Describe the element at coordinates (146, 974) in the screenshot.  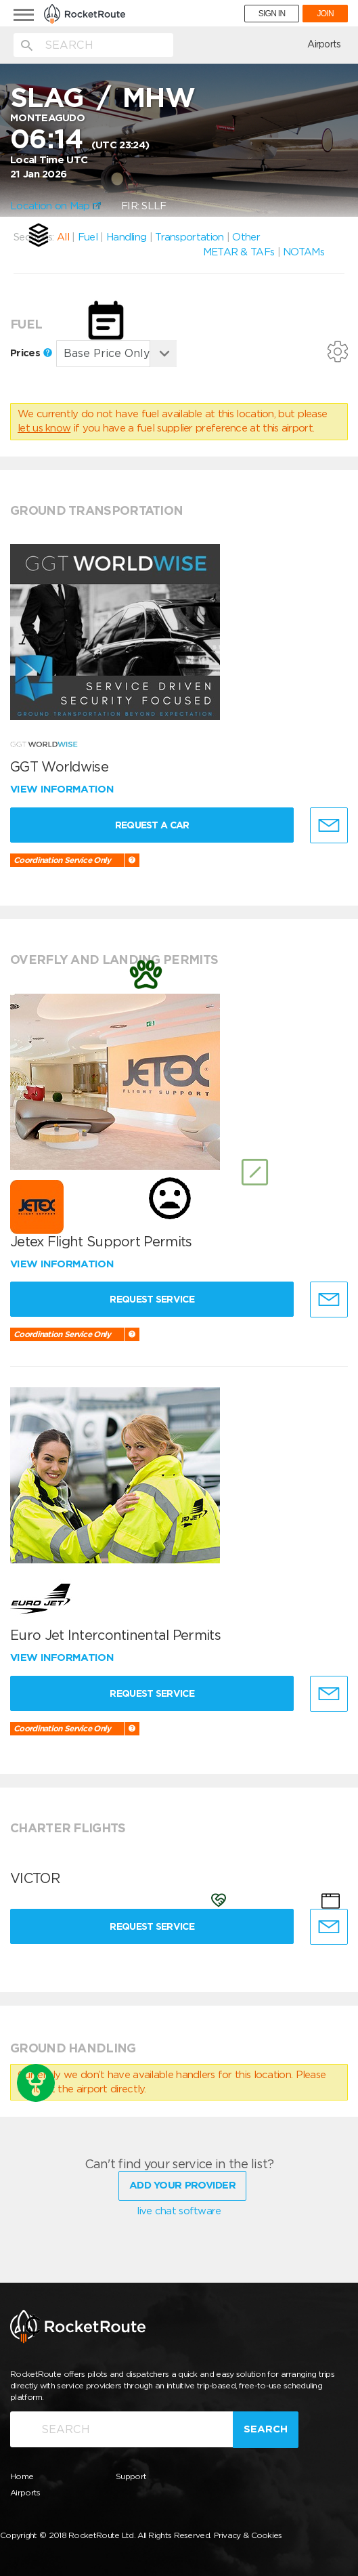
I see `access pet-related features or settings` at that location.